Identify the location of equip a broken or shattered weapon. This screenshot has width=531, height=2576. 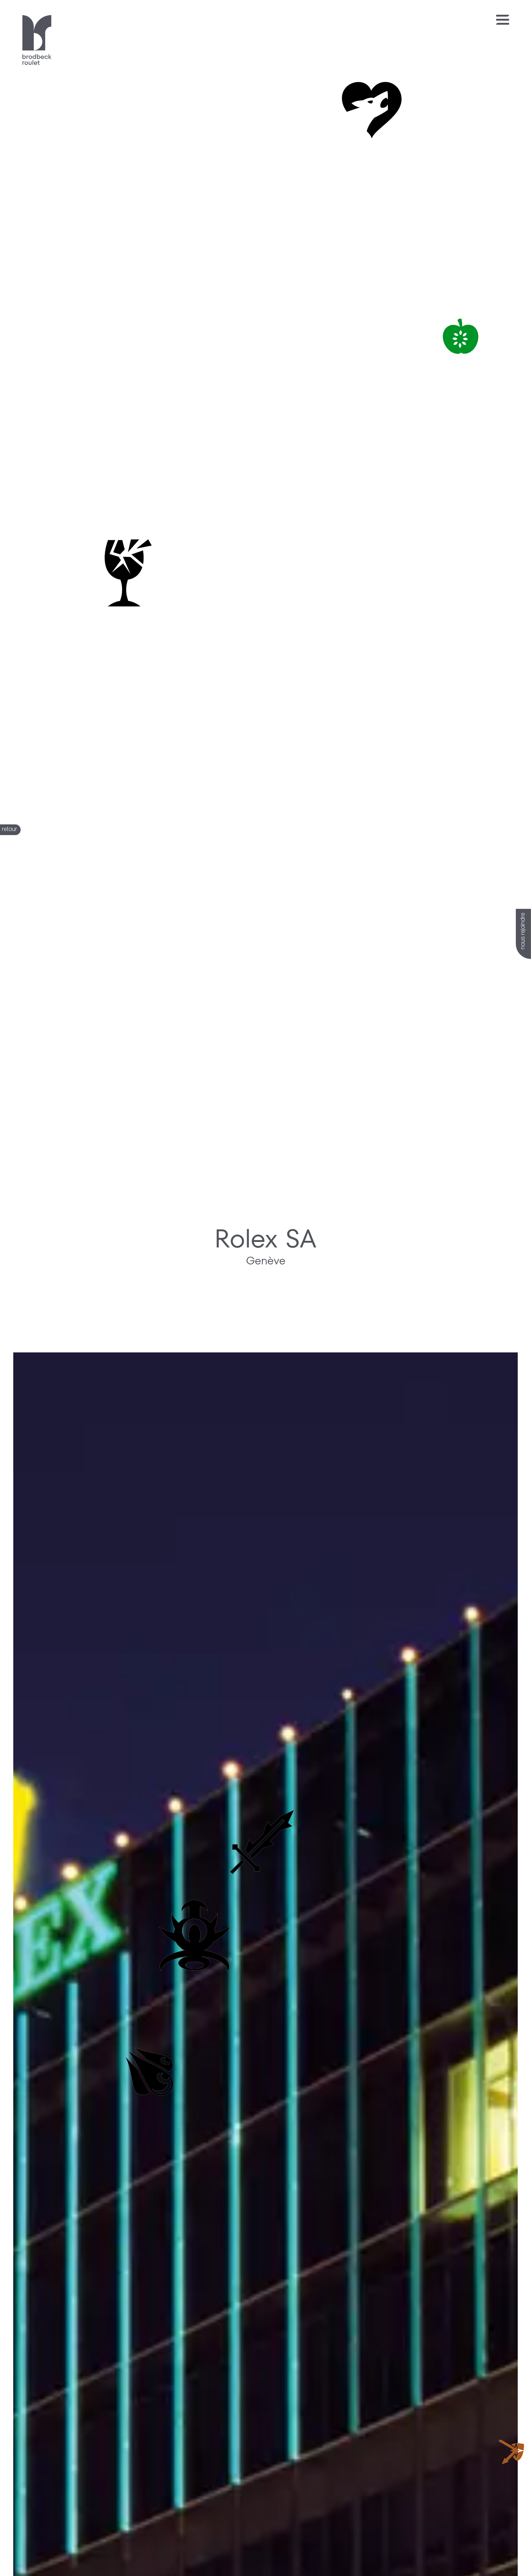
(261, 1843).